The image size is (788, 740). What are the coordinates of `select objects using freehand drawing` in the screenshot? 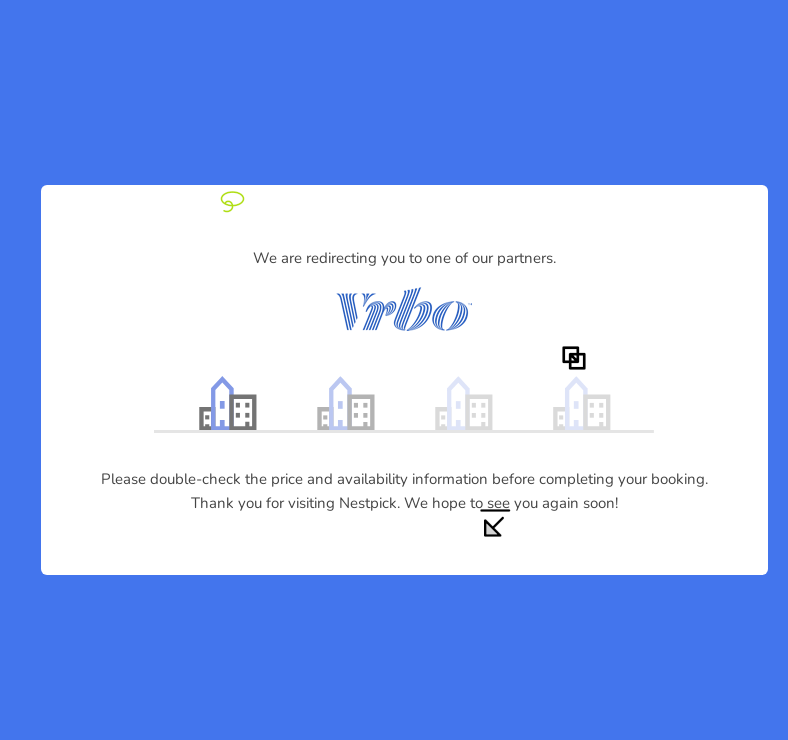 It's located at (232, 200).